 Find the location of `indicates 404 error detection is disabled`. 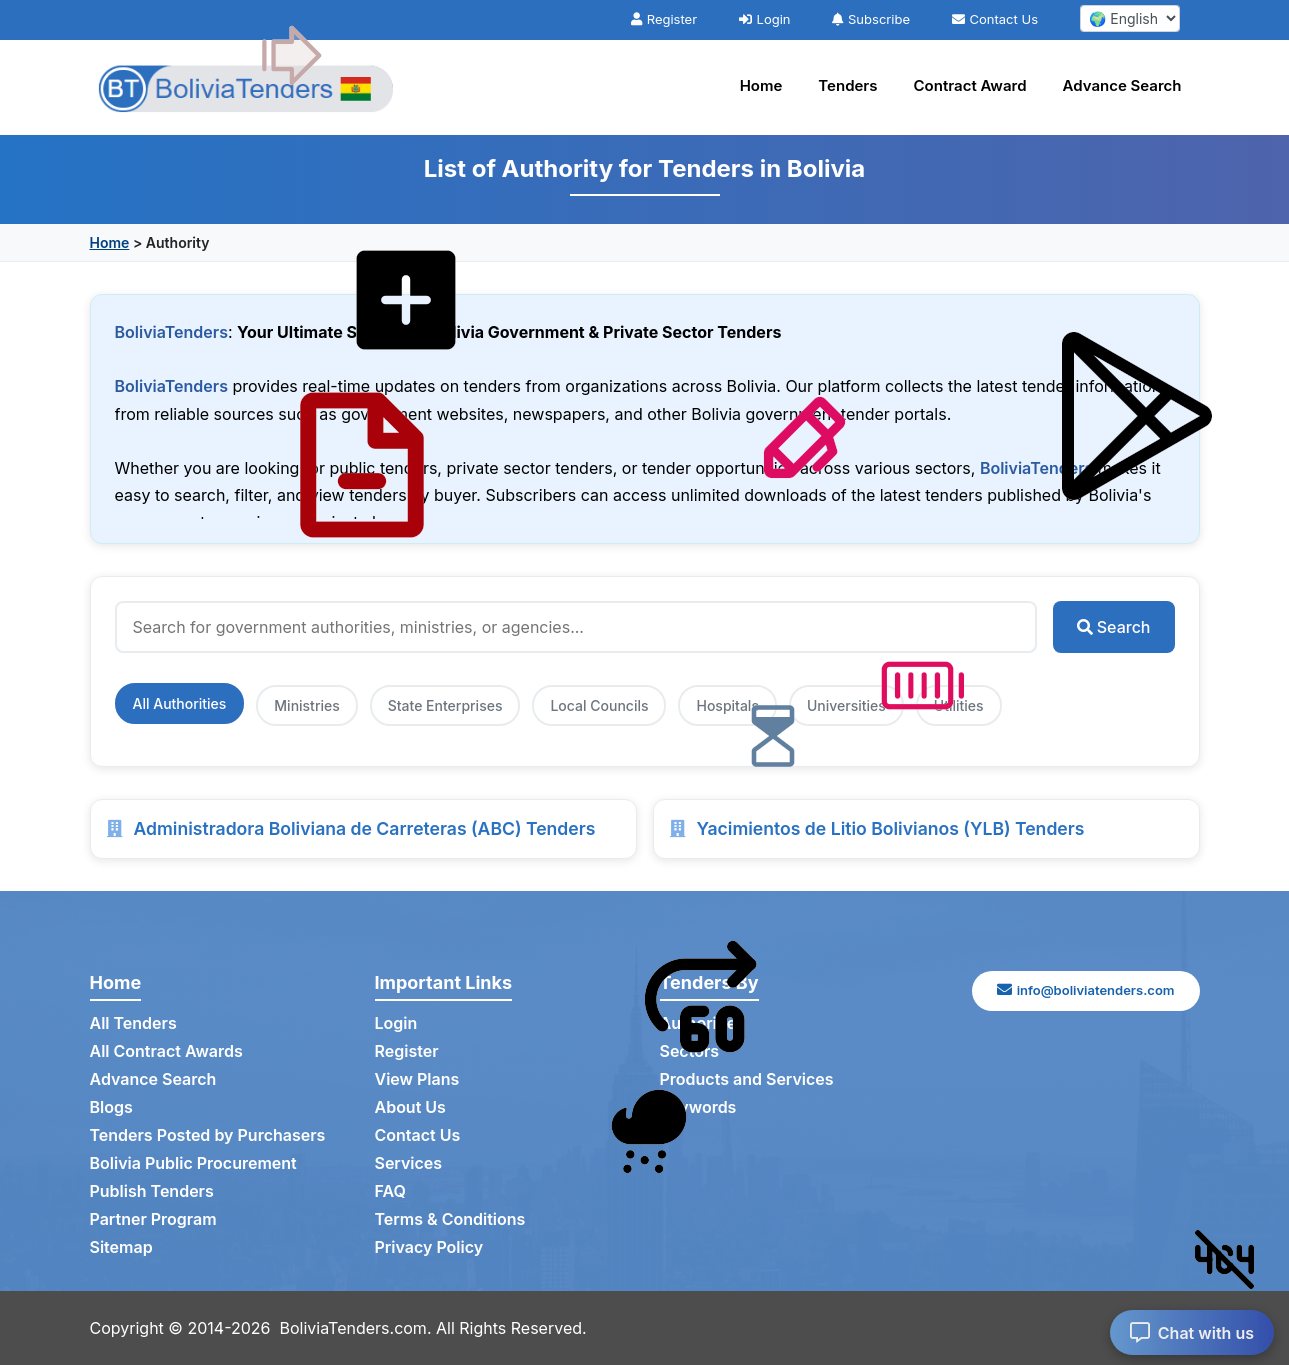

indicates 404 error detection is disabled is located at coordinates (1224, 1259).